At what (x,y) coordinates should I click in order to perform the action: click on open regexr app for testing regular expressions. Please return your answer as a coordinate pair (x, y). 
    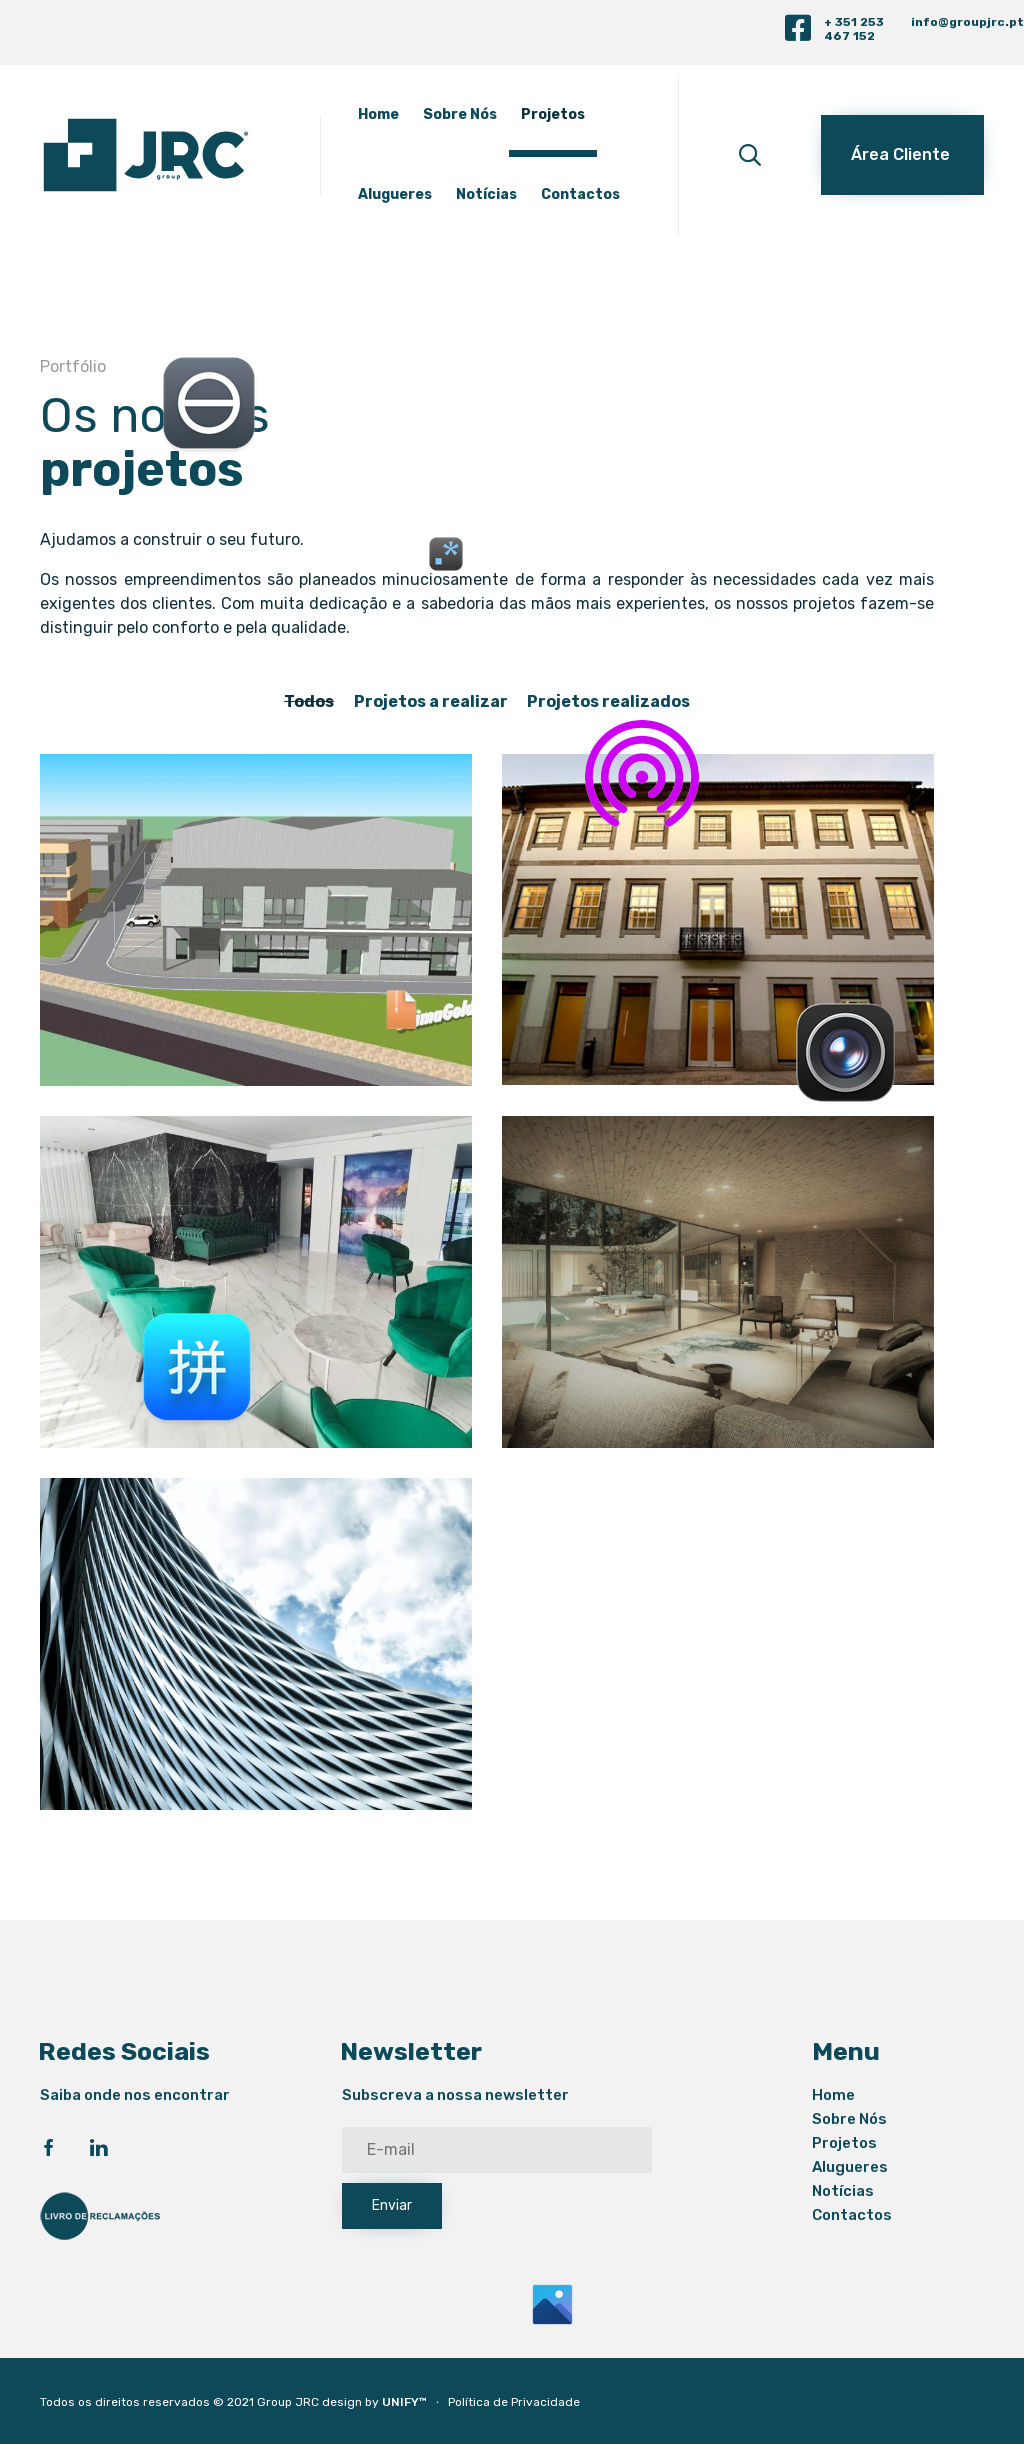
    Looking at the image, I should click on (446, 554).